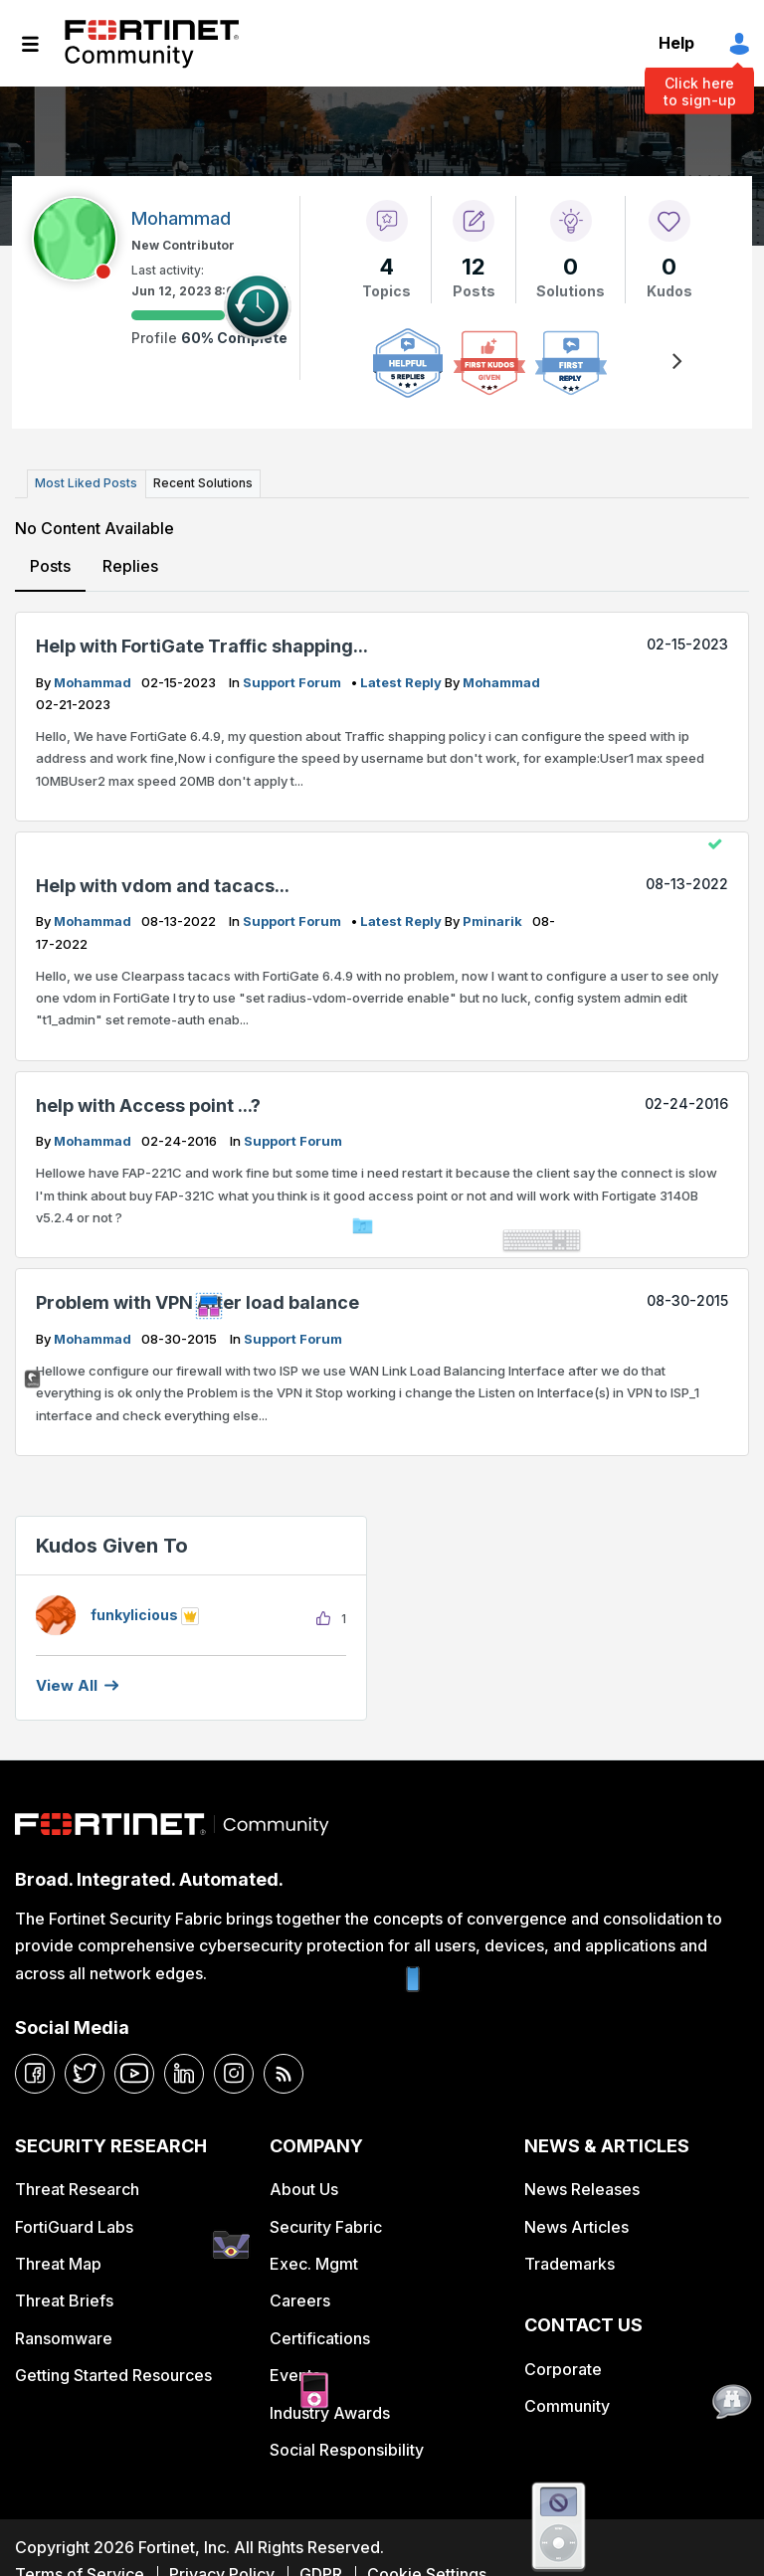  I want to click on iPhone XR device icon, so click(413, 1979).